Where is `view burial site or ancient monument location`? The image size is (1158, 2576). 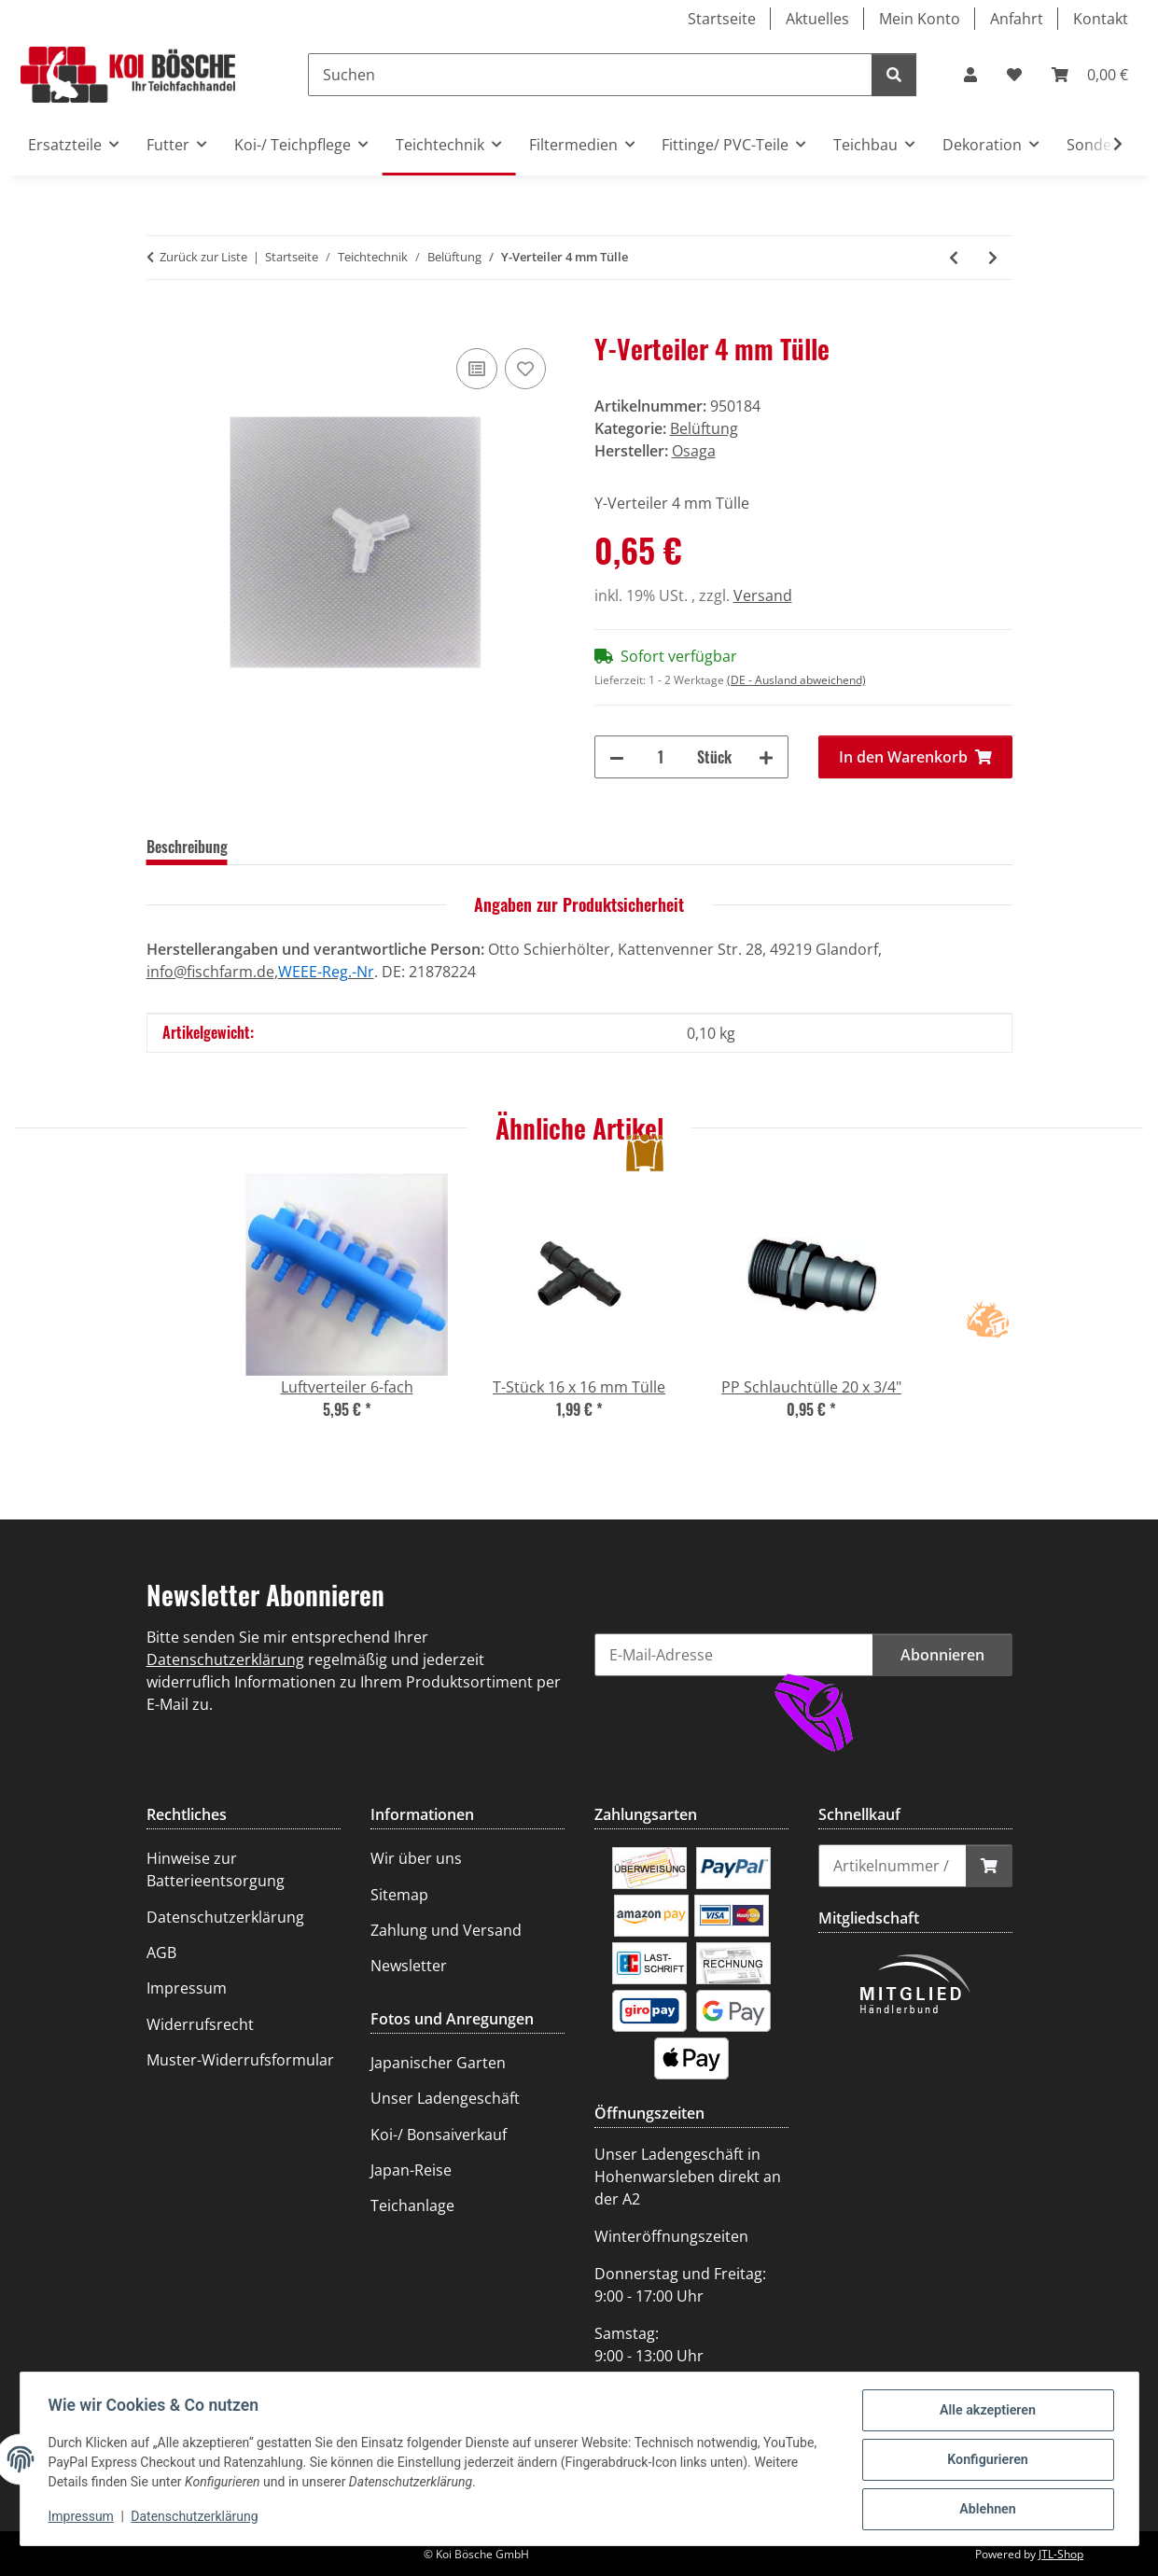 view burial site or ancient monument location is located at coordinates (987, 1318).